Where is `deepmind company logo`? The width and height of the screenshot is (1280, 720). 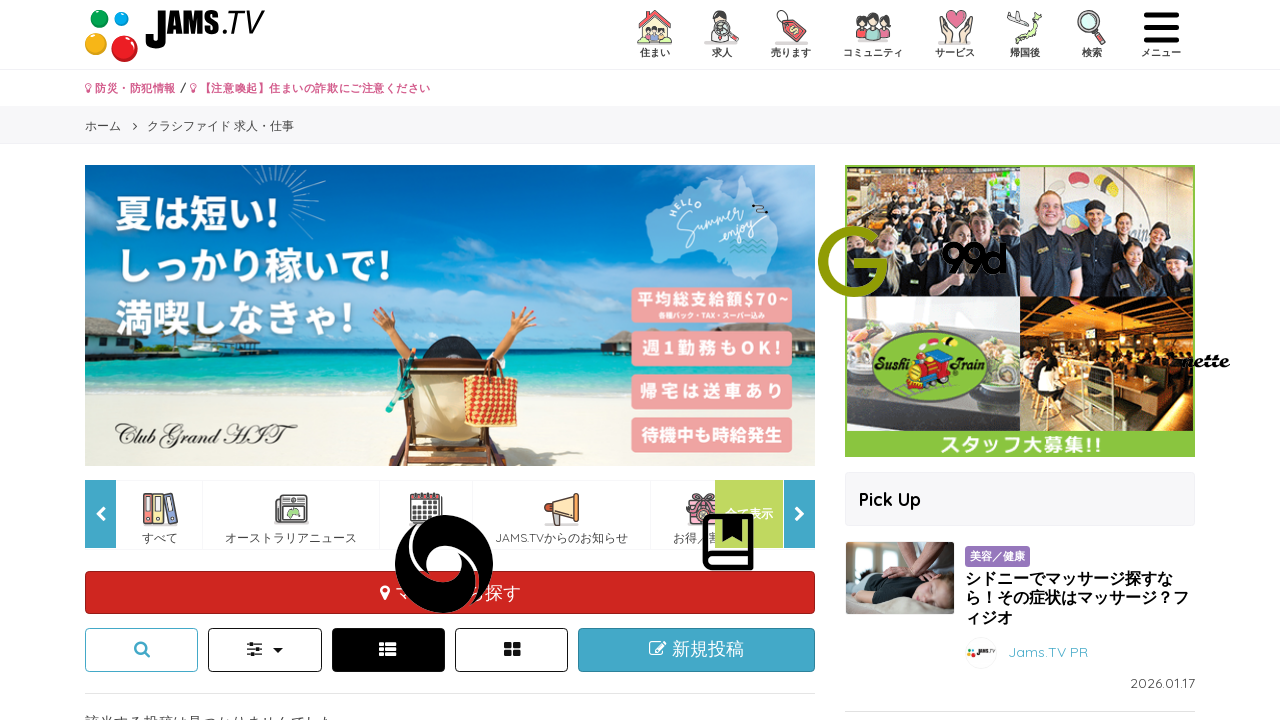 deepmind company logo is located at coordinates (444, 564).